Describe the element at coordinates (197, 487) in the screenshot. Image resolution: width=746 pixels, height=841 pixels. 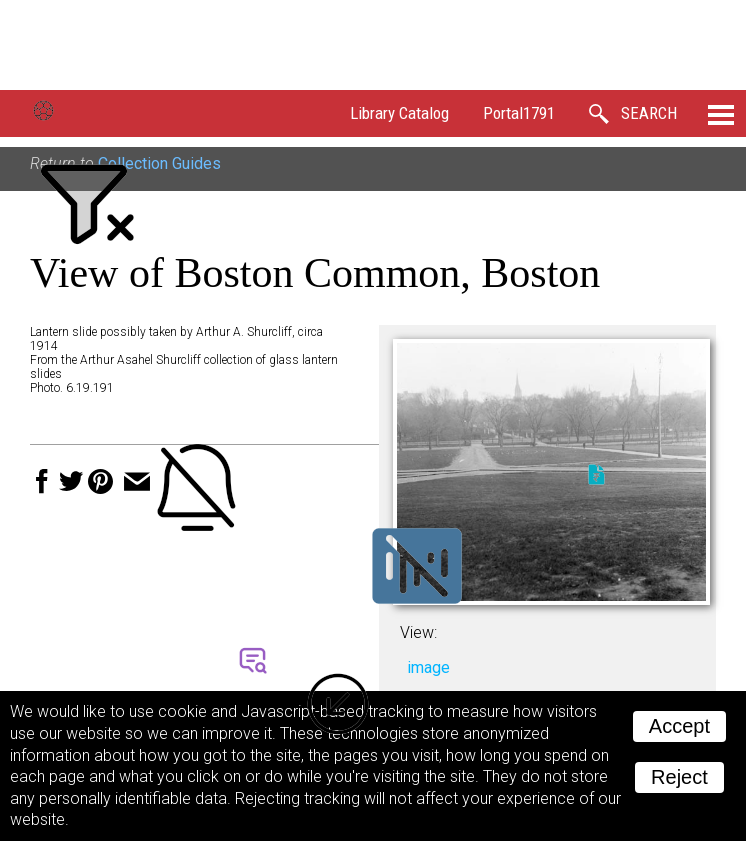
I see `mute notifications` at that location.